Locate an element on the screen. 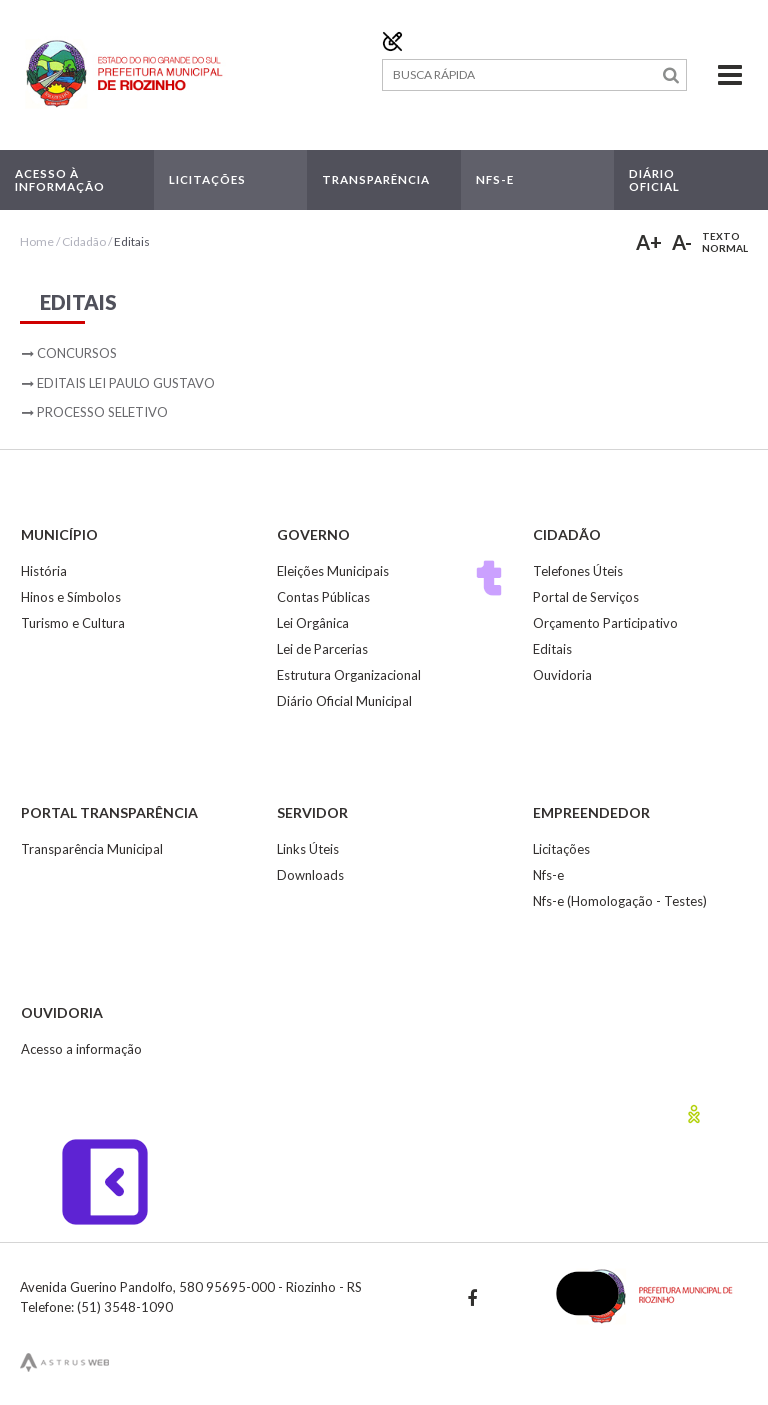 Image resolution: width=768 pixels, height=1405 pixels. open sugarizer learning platform is located at coordinates (694, 1114).